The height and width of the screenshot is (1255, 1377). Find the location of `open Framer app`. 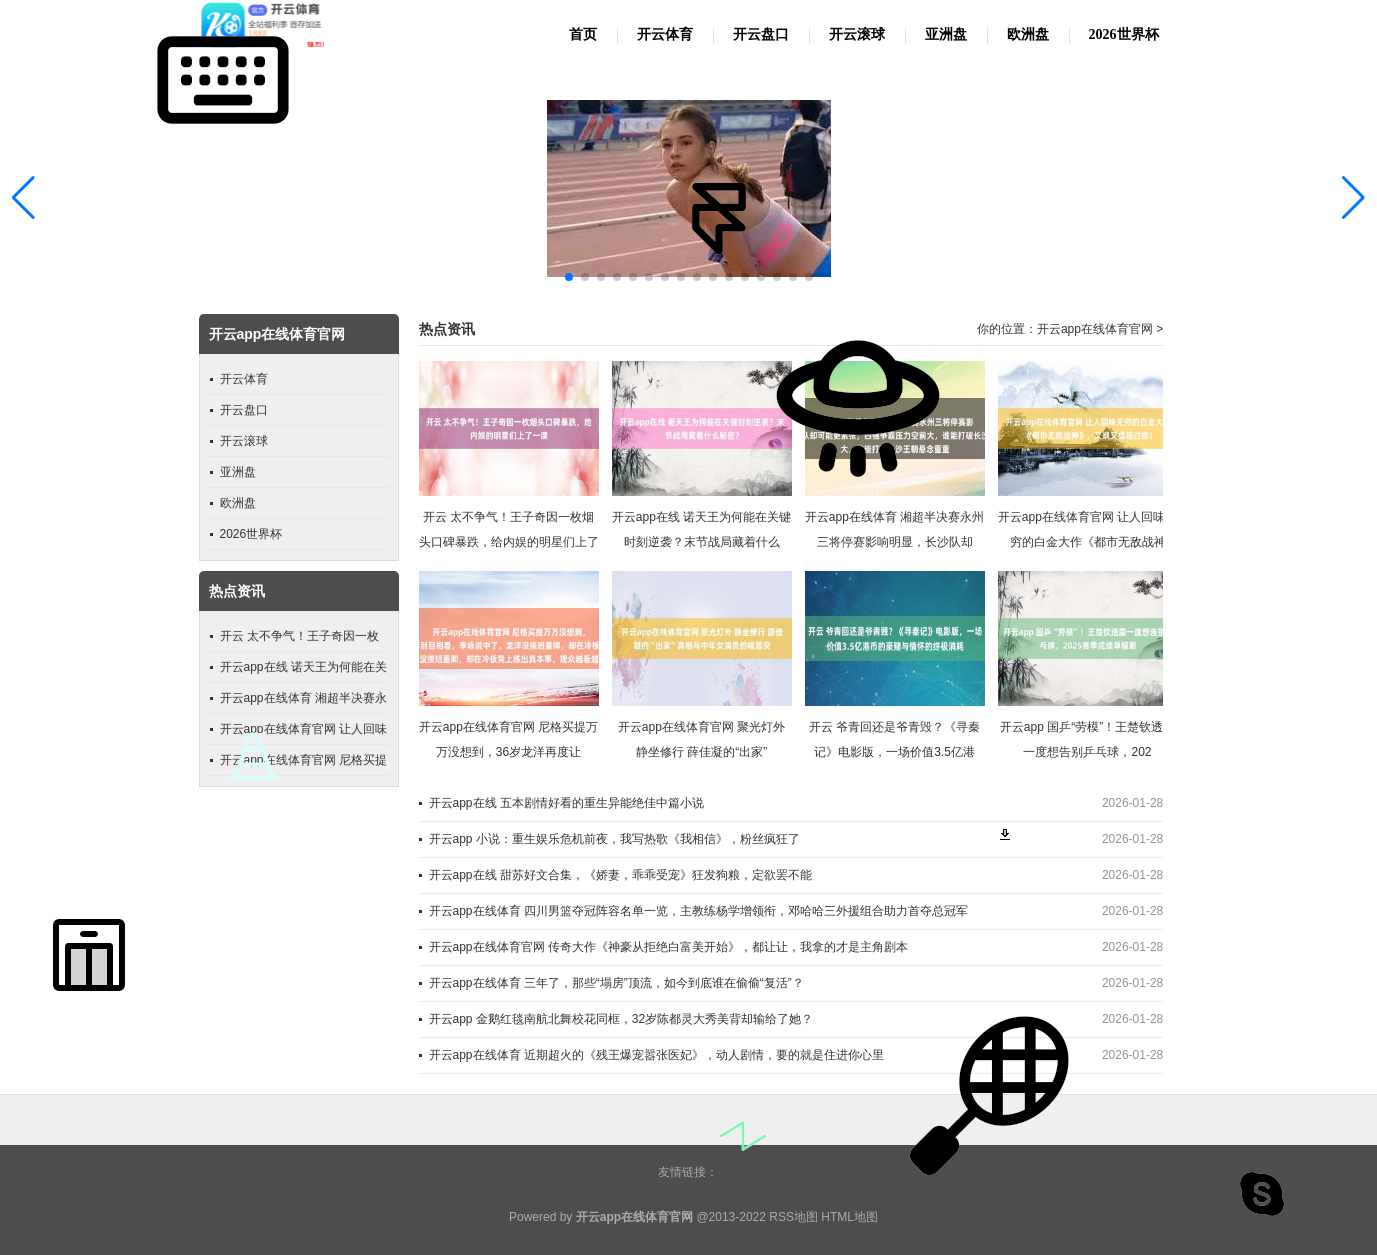

open Framer app is located at coordinates (719, 215).